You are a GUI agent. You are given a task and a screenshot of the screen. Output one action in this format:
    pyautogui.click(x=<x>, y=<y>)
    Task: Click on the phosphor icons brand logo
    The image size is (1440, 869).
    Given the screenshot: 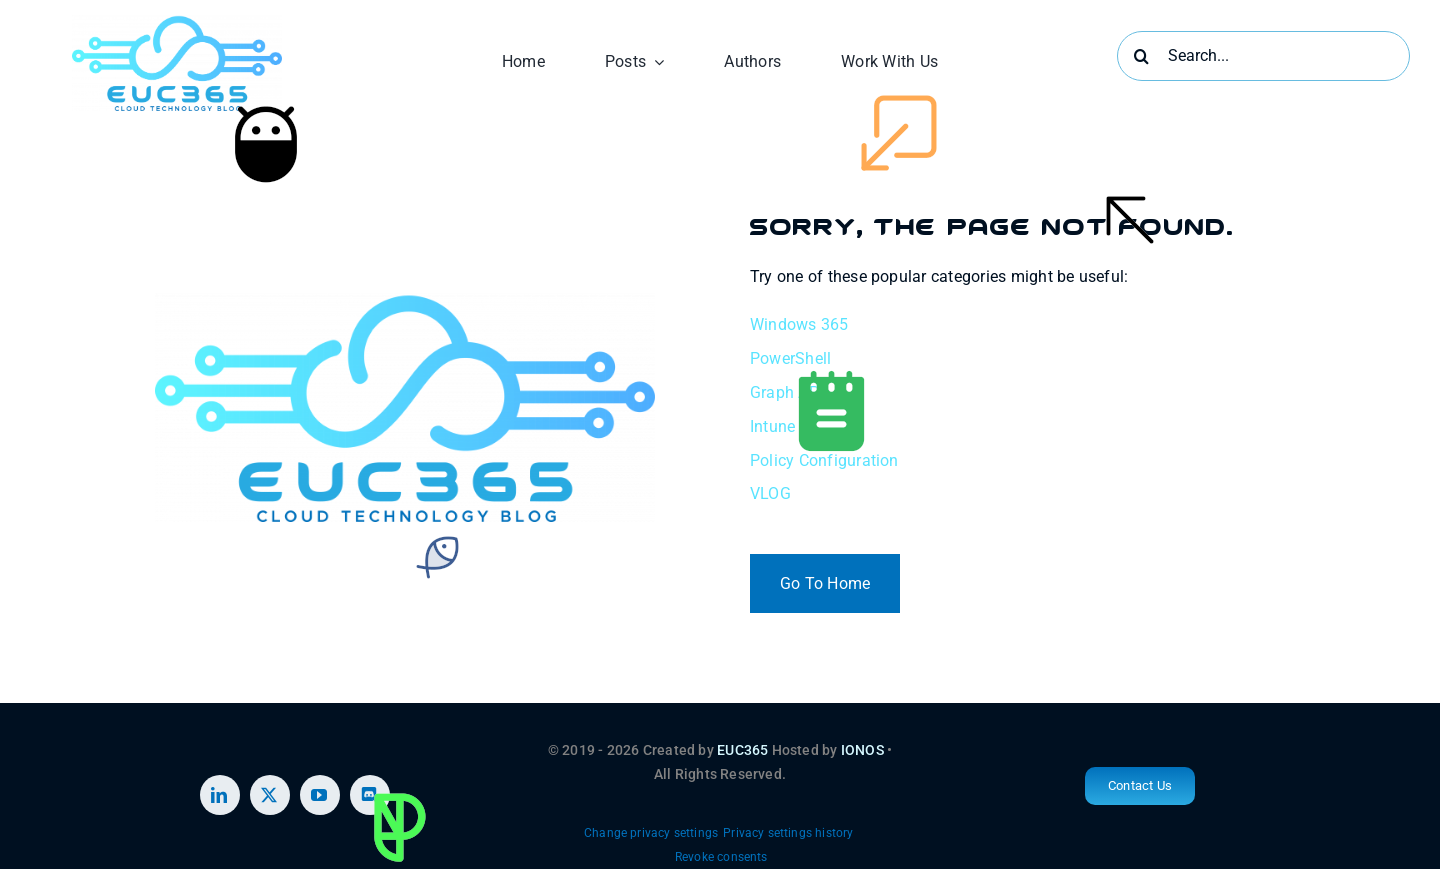 What is the action you would take?
    pyautogui.click(x=395, y=824)
    